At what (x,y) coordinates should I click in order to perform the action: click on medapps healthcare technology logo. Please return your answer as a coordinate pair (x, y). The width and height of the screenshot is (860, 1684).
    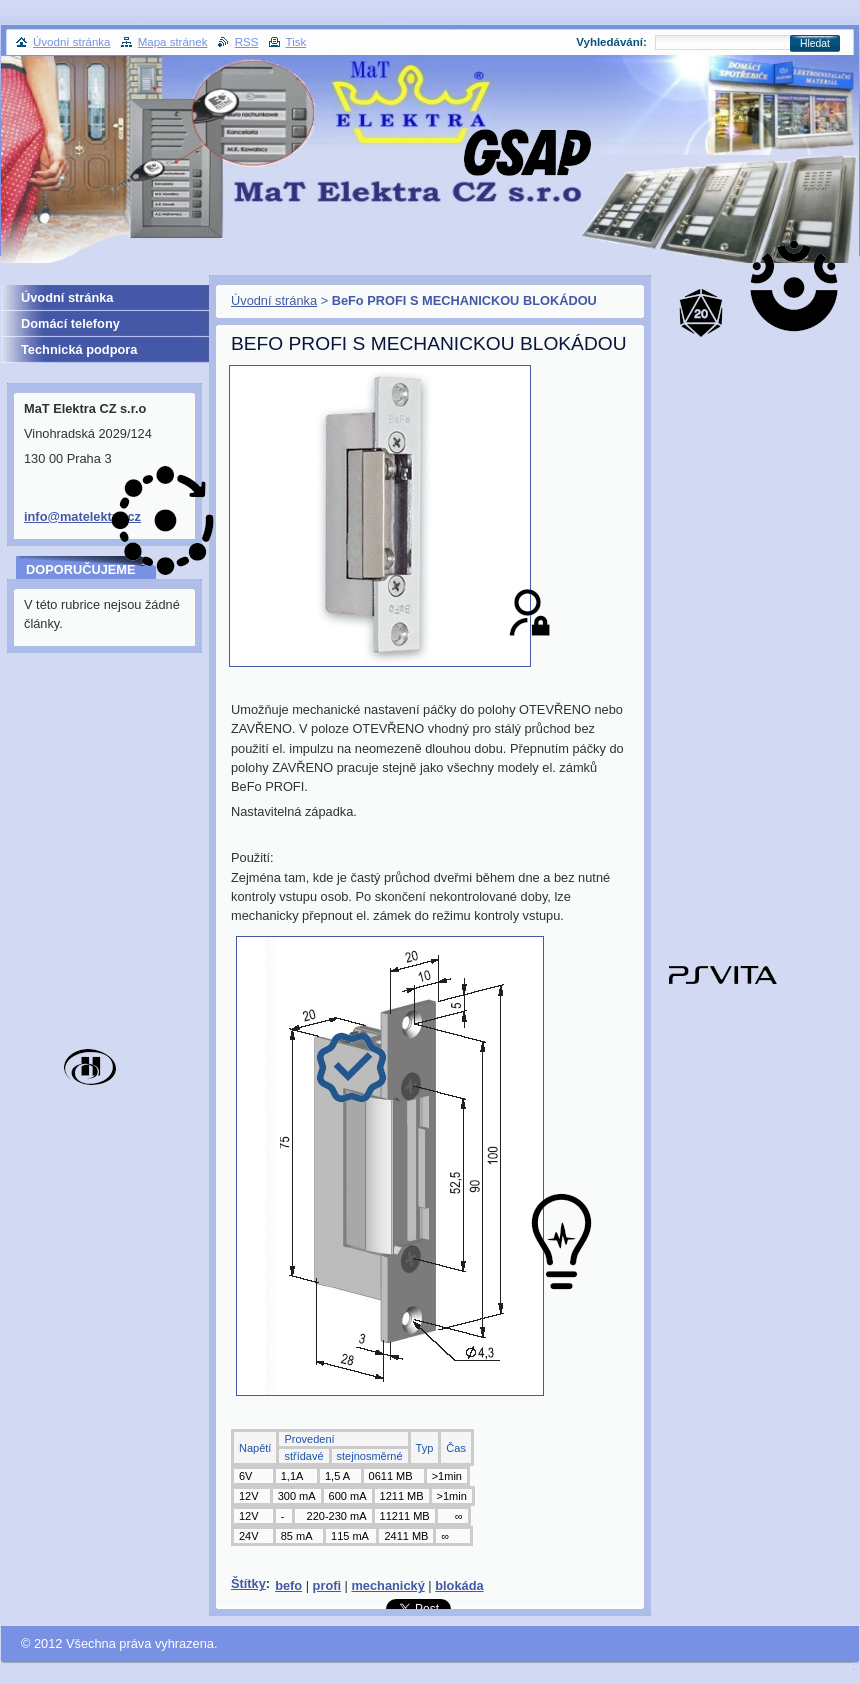
    Looking at the image, I should click on (561, 1241).